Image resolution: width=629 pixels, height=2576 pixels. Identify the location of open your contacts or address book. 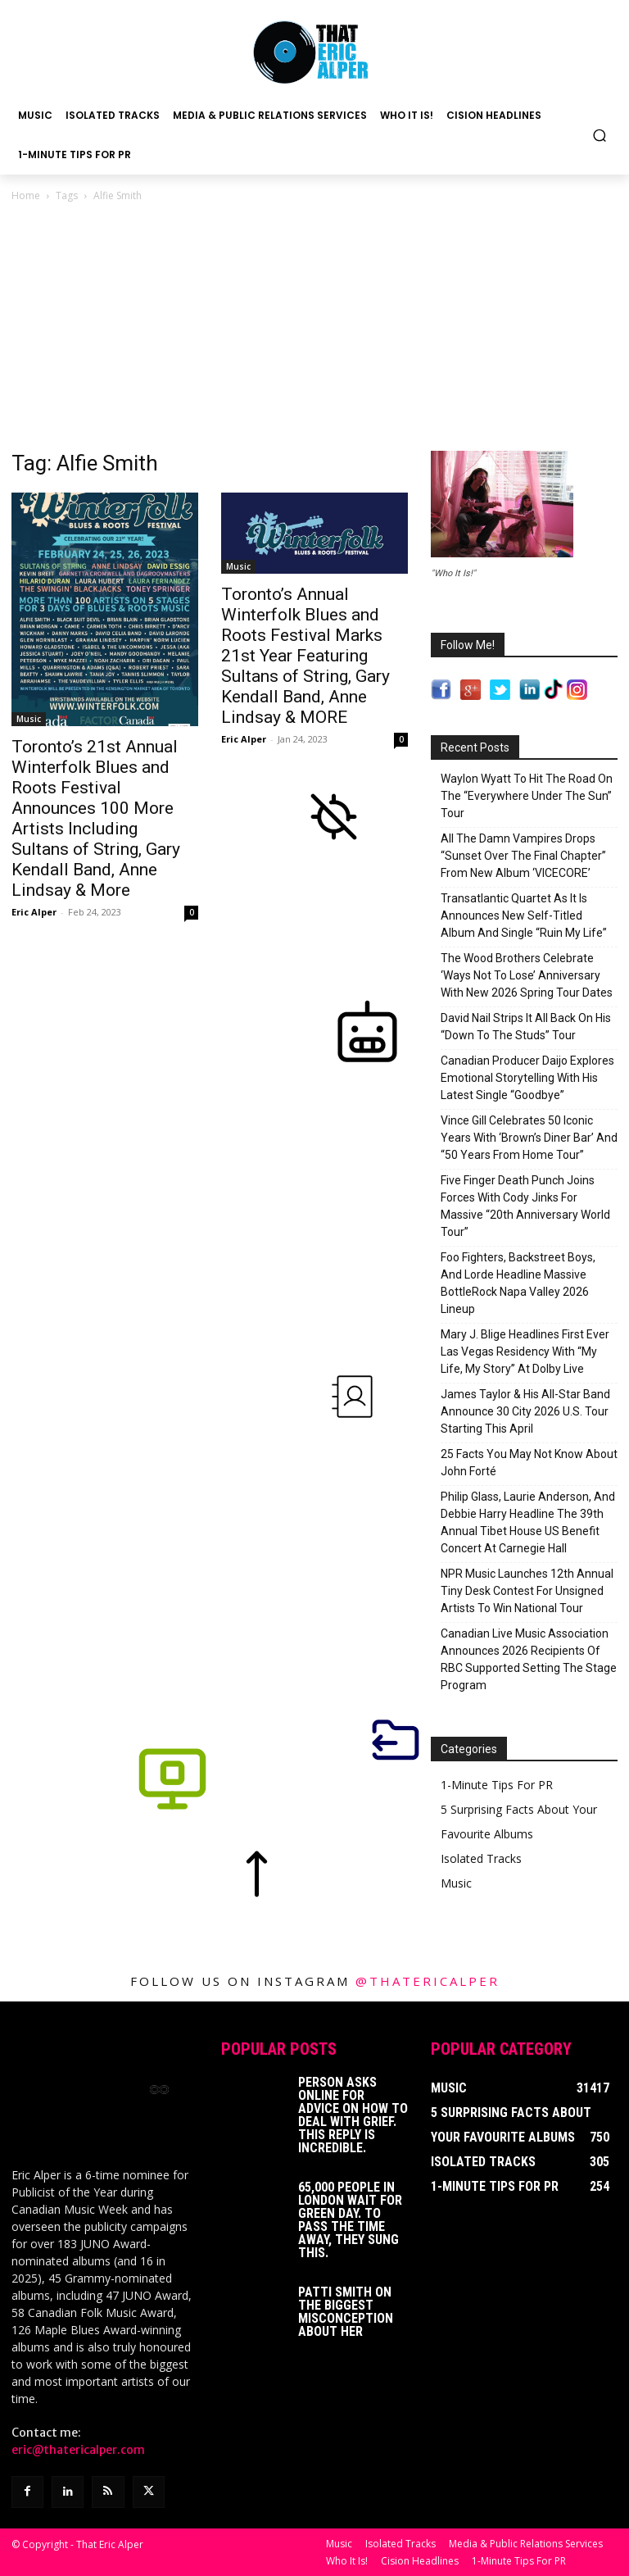
(353, 1397).